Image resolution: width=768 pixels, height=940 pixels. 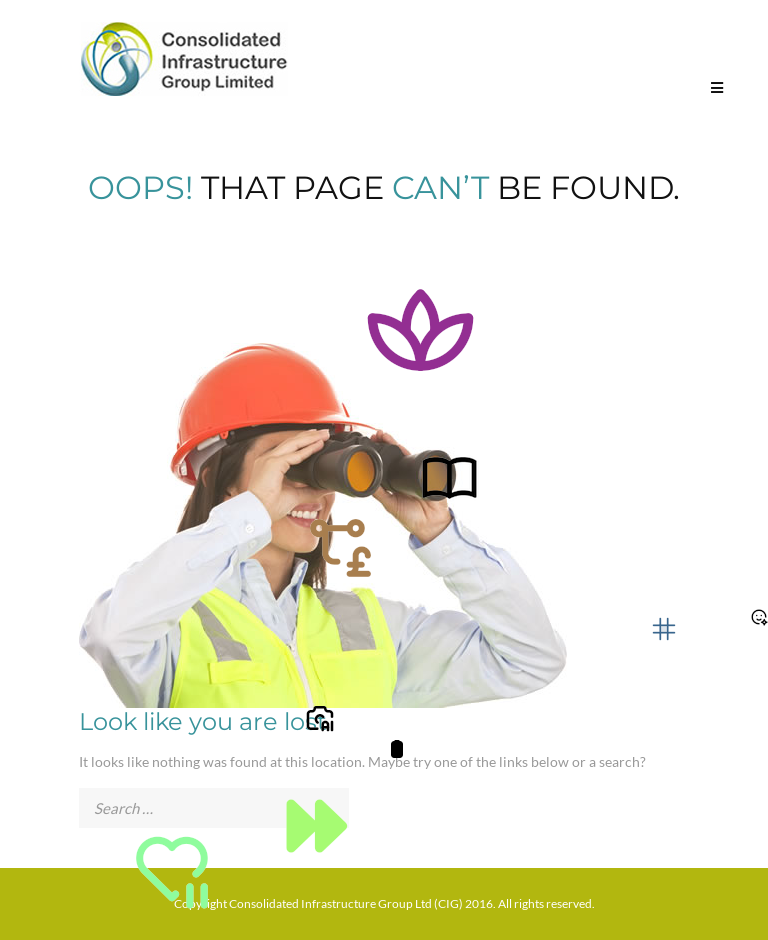 What do you see at coordinates (420, 332) in the screenshot?
I see `access plant care or gardening features` at bounding box center [420, 332].